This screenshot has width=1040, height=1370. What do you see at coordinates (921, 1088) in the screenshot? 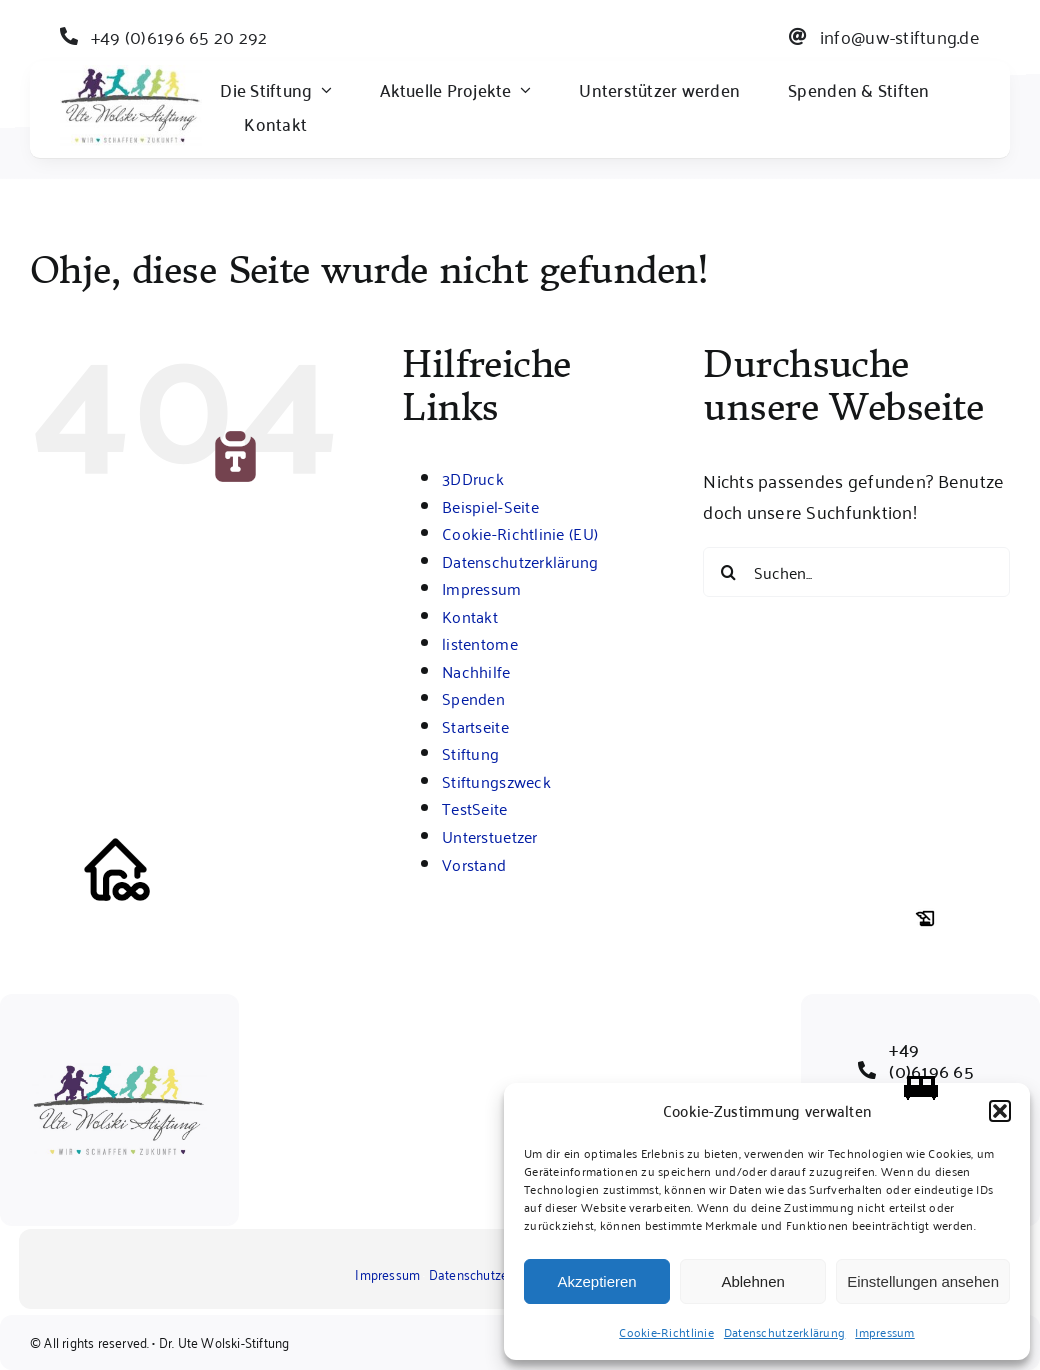
I see `view bedroom or sleeping accommodations` at bounding box center [921, 1088].